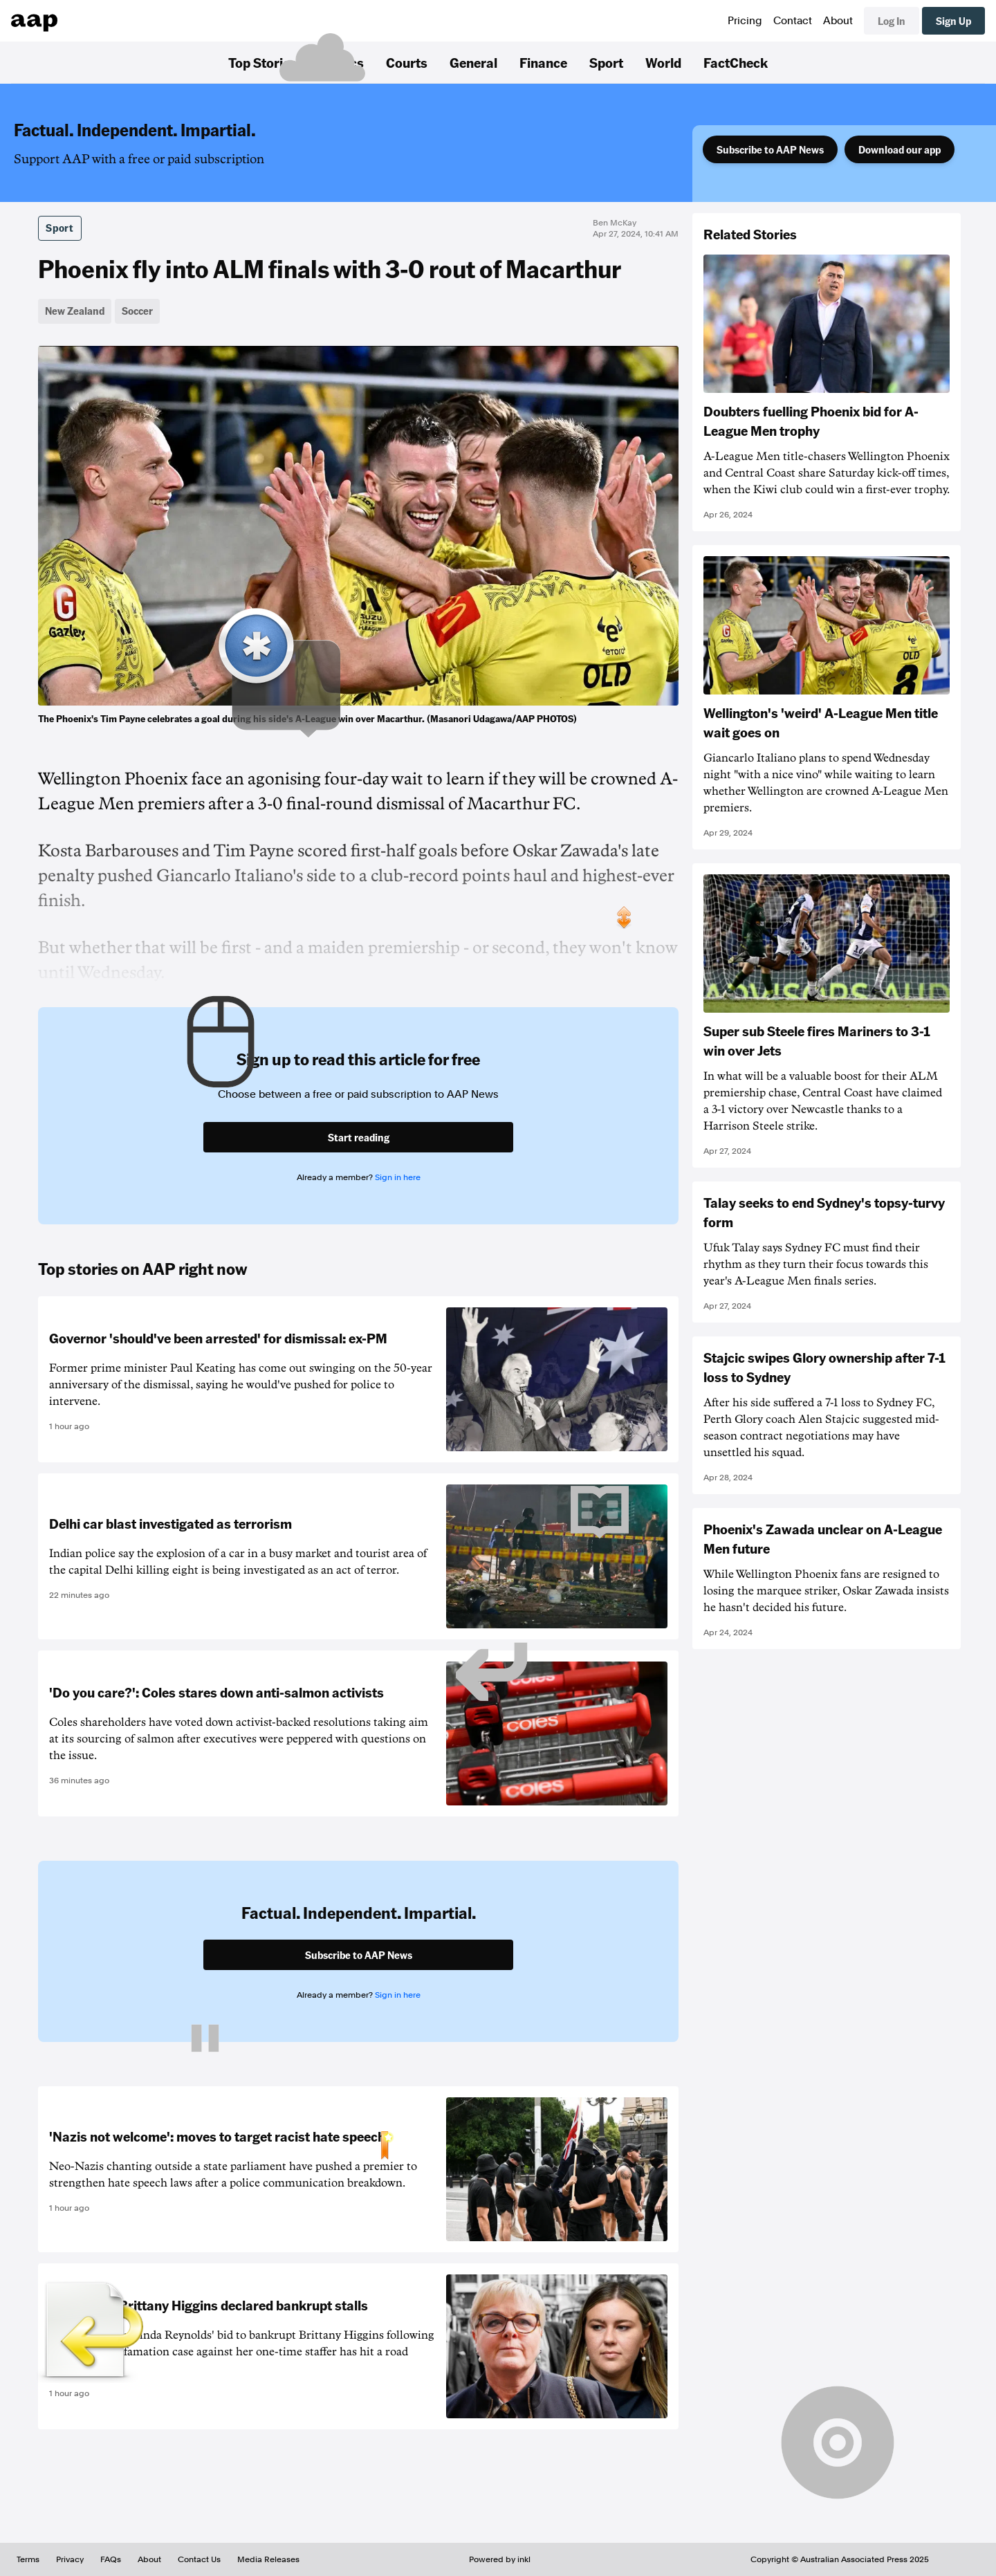 Image resolution: width=996 pixels, height=2576 pixels. Describe the element at coordinates (488, 1668) in the screenshot. I see `indicates a message has been replied to` at that location.